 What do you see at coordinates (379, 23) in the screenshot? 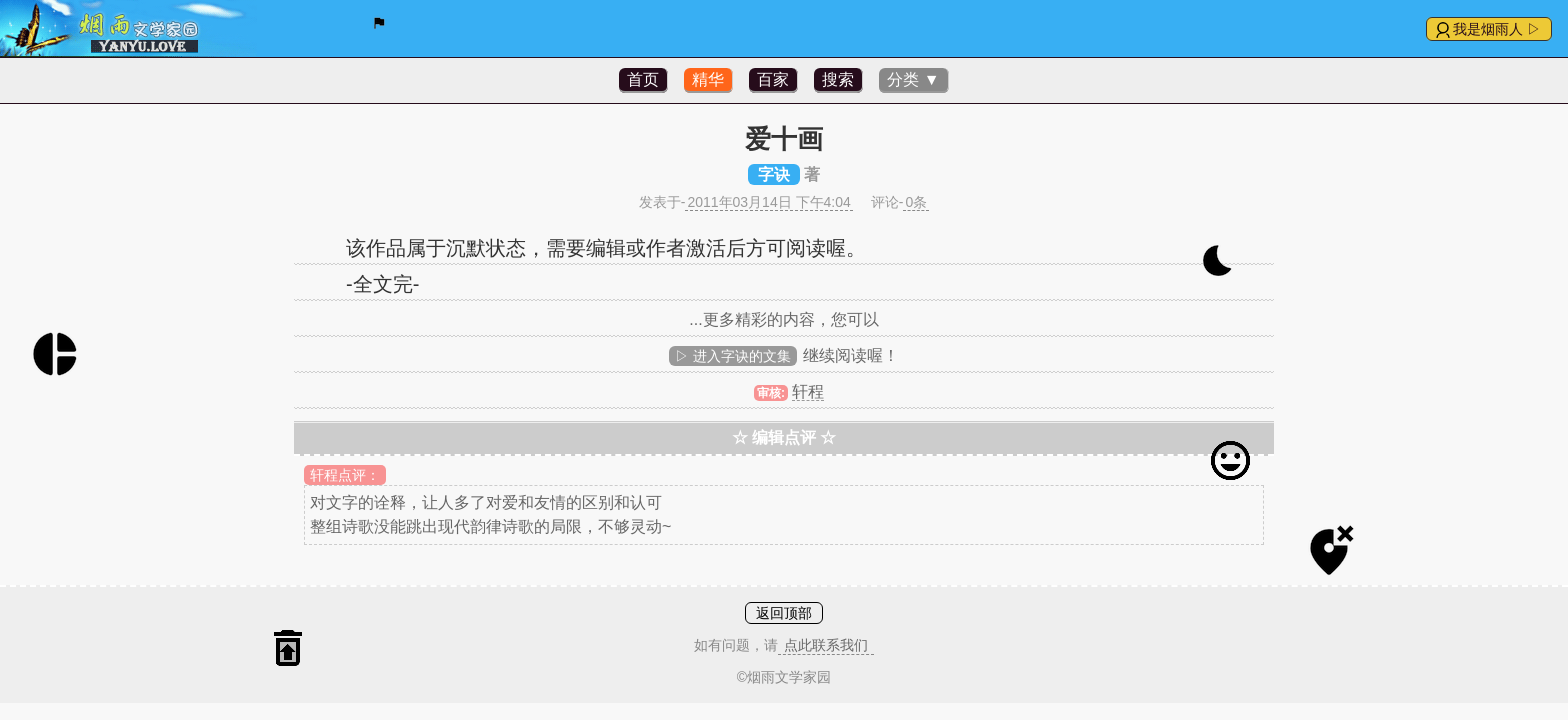
I see `flag or bookmark this item` at bounding box center [379, 23].